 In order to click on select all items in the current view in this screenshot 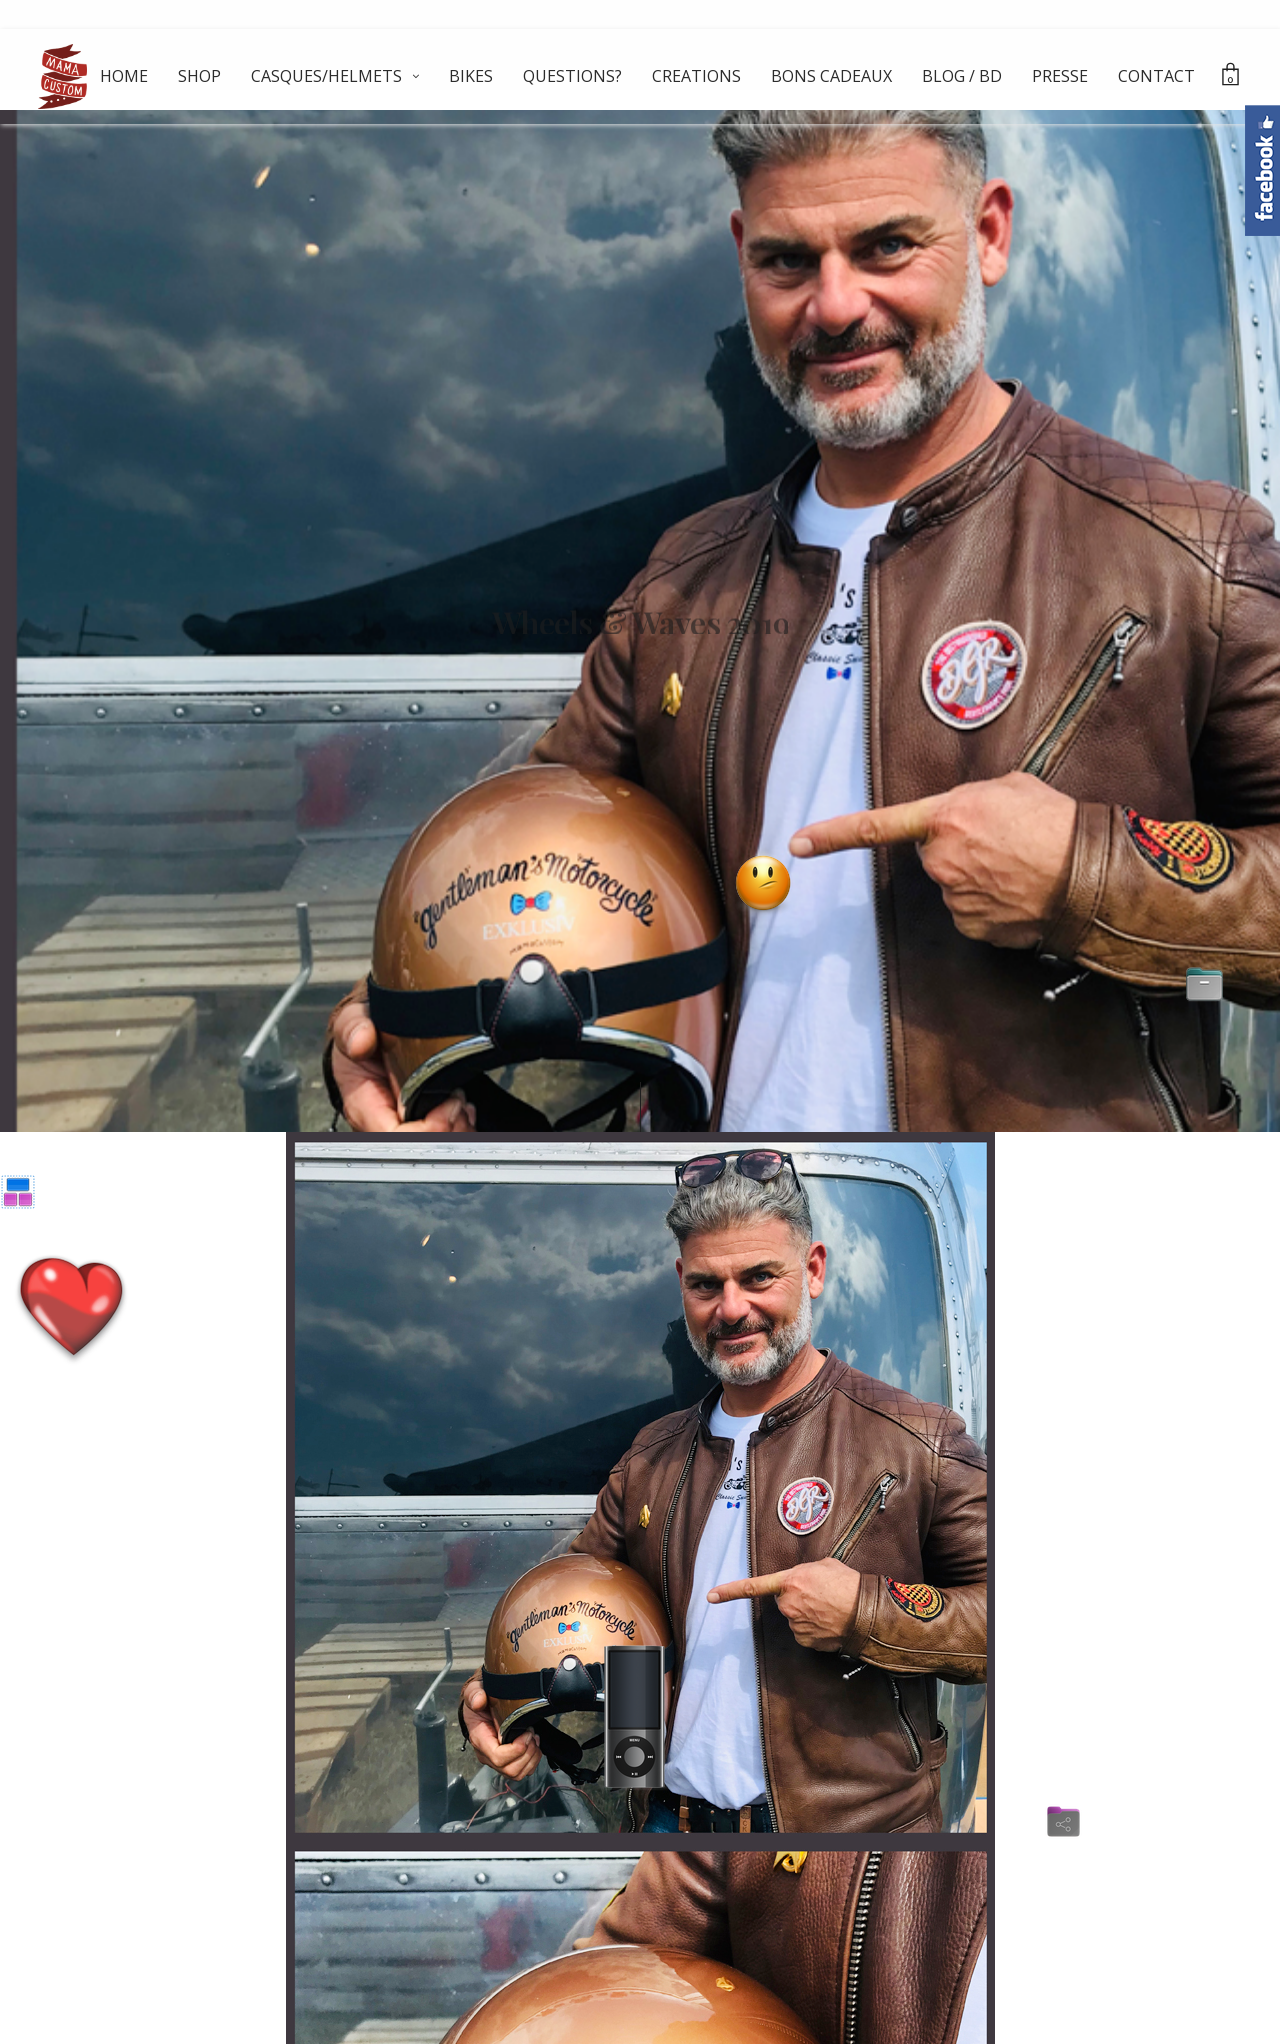, I will do `click(18, 1192)`.